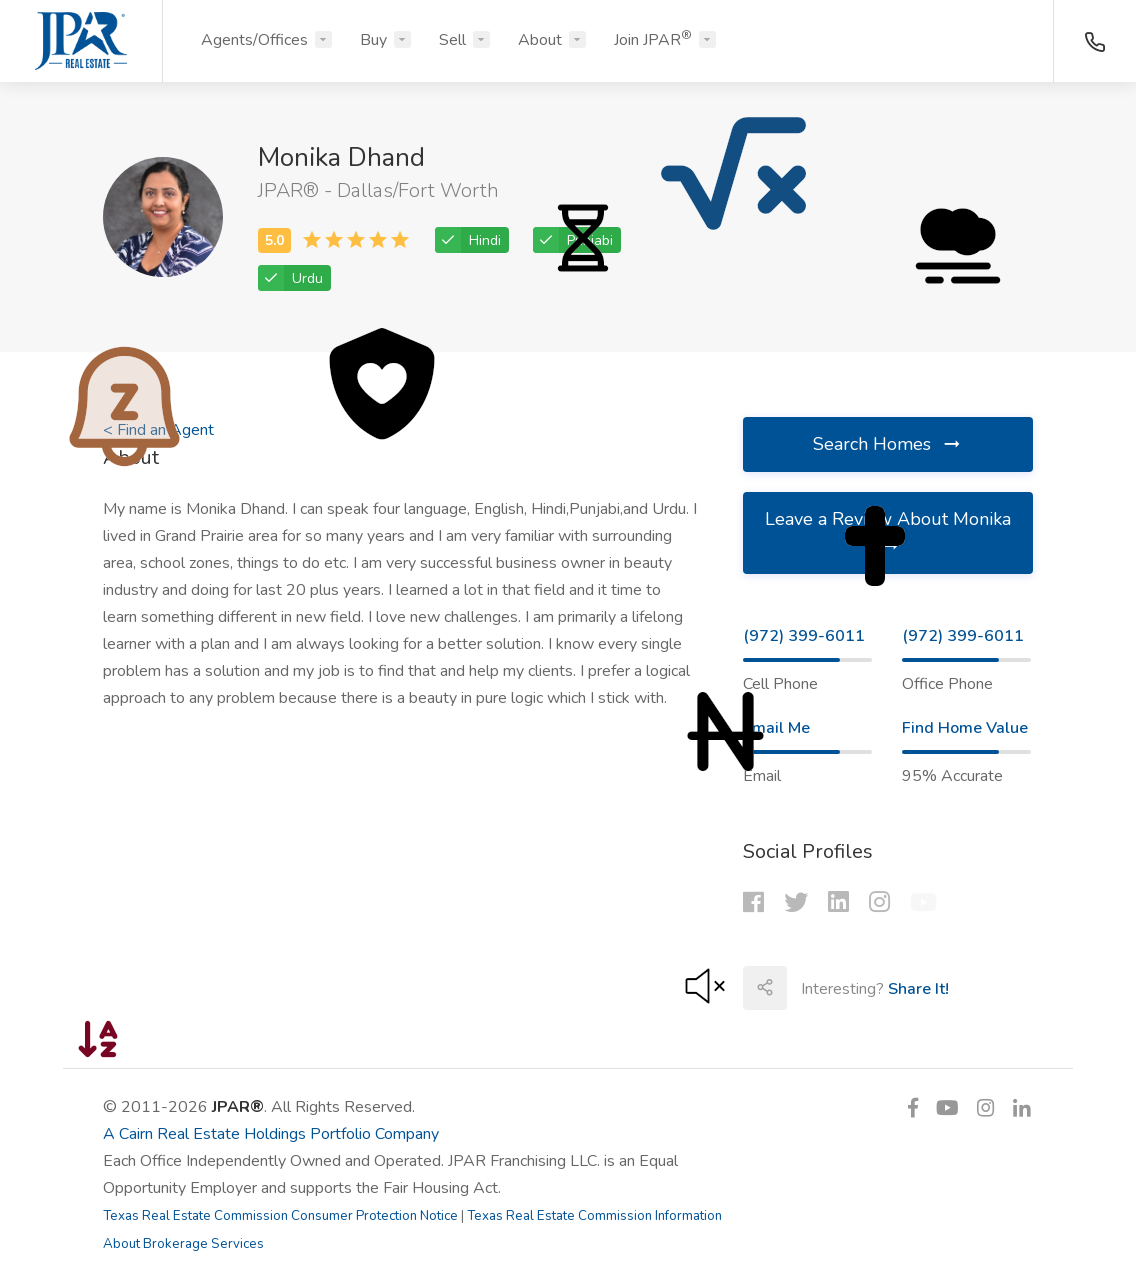 The height and width of the screenshot is (1283, 1136). What do you see at coordinates (733, 173) in the screenshot?
I see `access mathematical or scientific calculator functions` at bounding box center [733, 173].